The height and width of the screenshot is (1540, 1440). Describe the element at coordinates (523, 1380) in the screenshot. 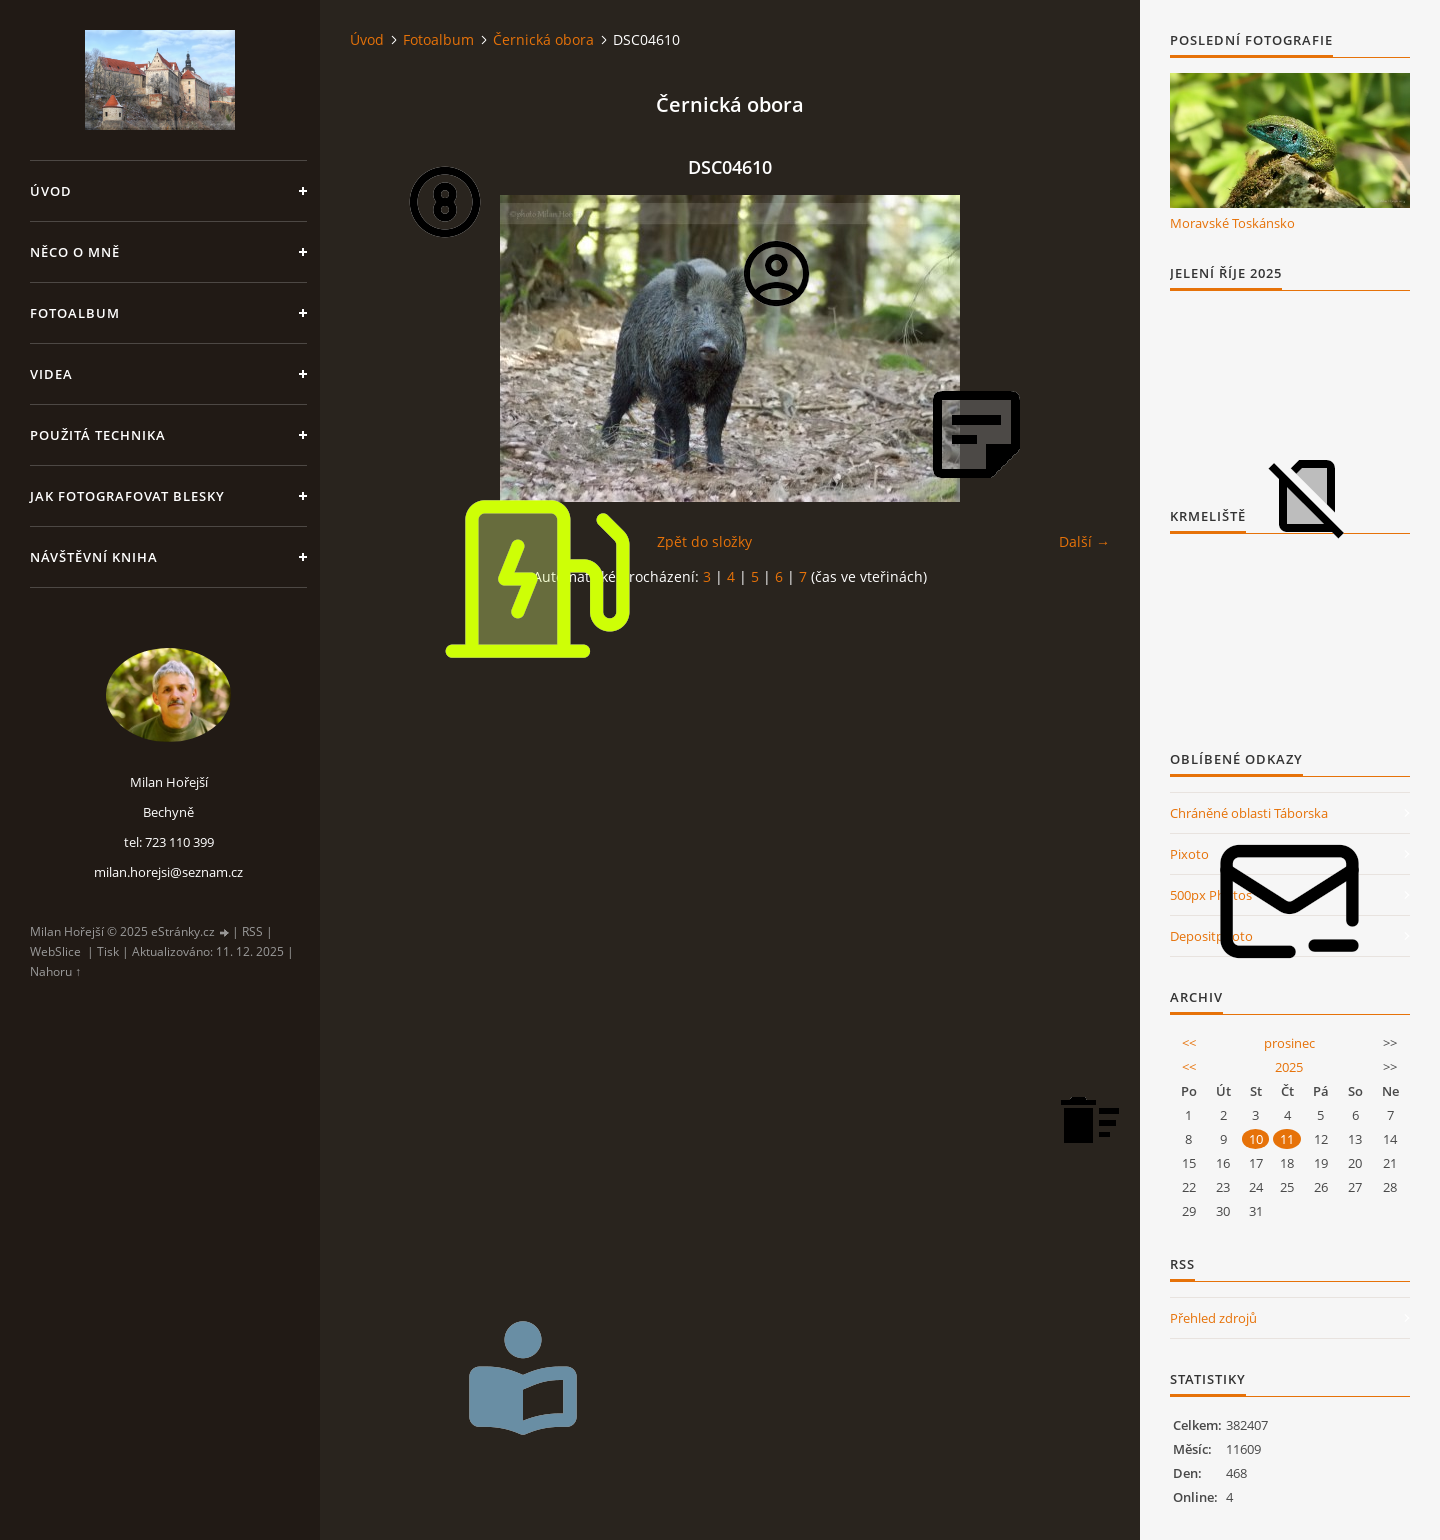

I see `open reading mode or e-reader view` at that location.